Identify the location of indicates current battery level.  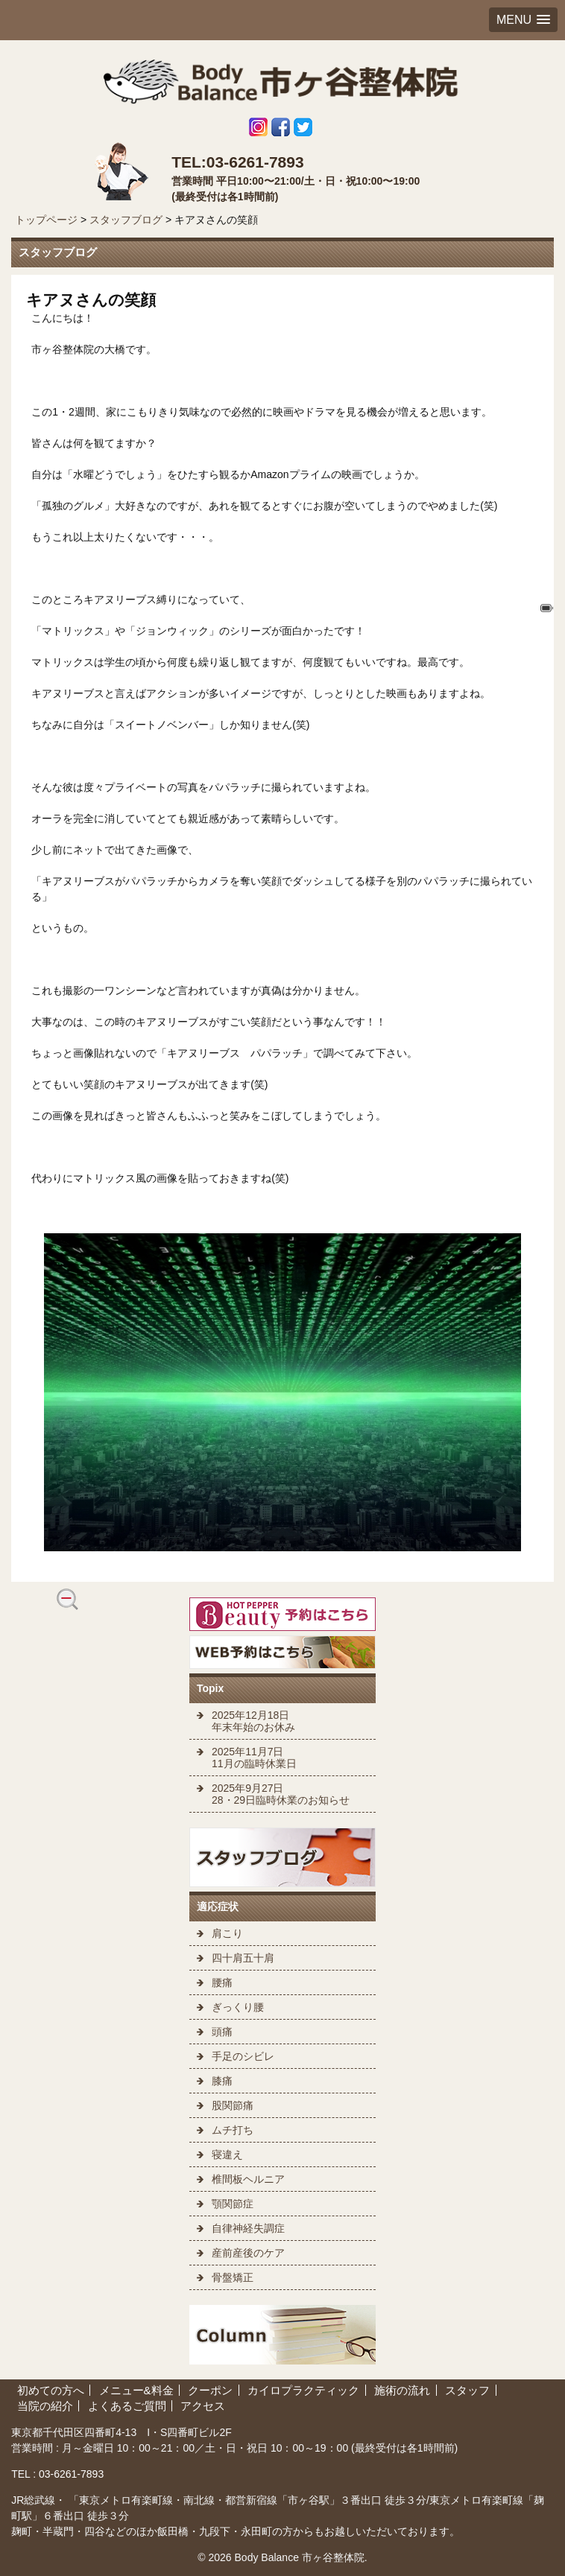
(546, 608).